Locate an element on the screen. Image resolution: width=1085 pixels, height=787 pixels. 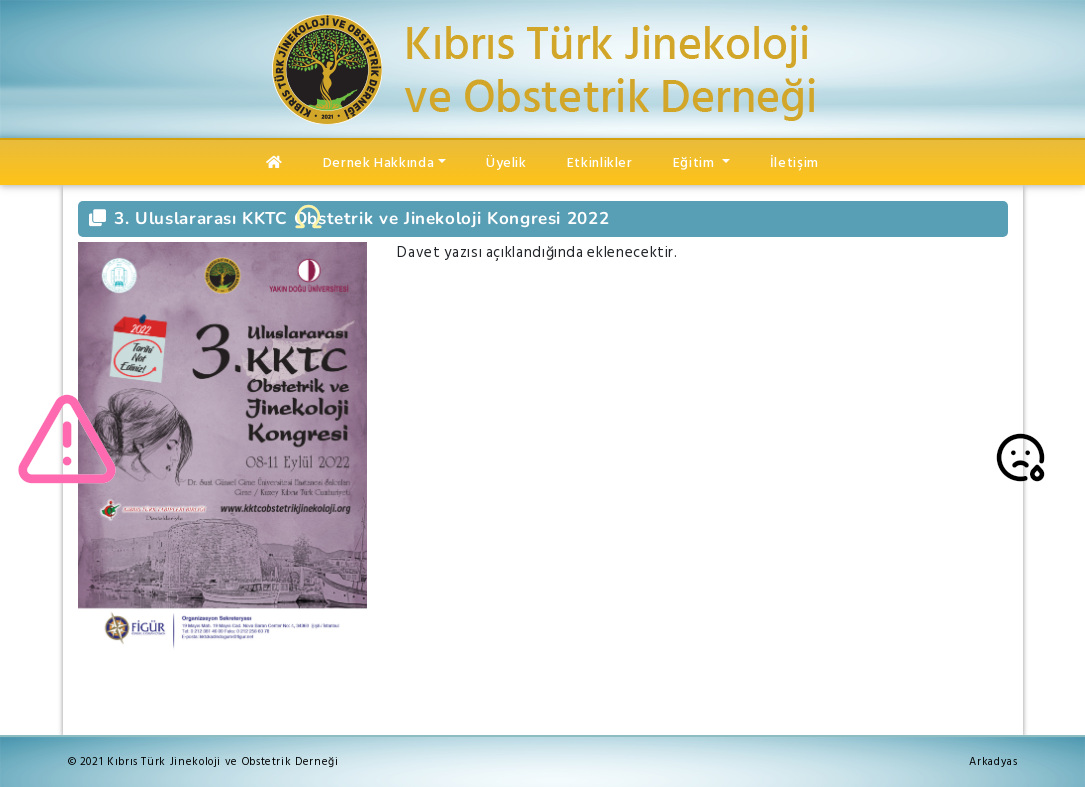
indicates a warning or alert status is located at coordinates (67, 439).